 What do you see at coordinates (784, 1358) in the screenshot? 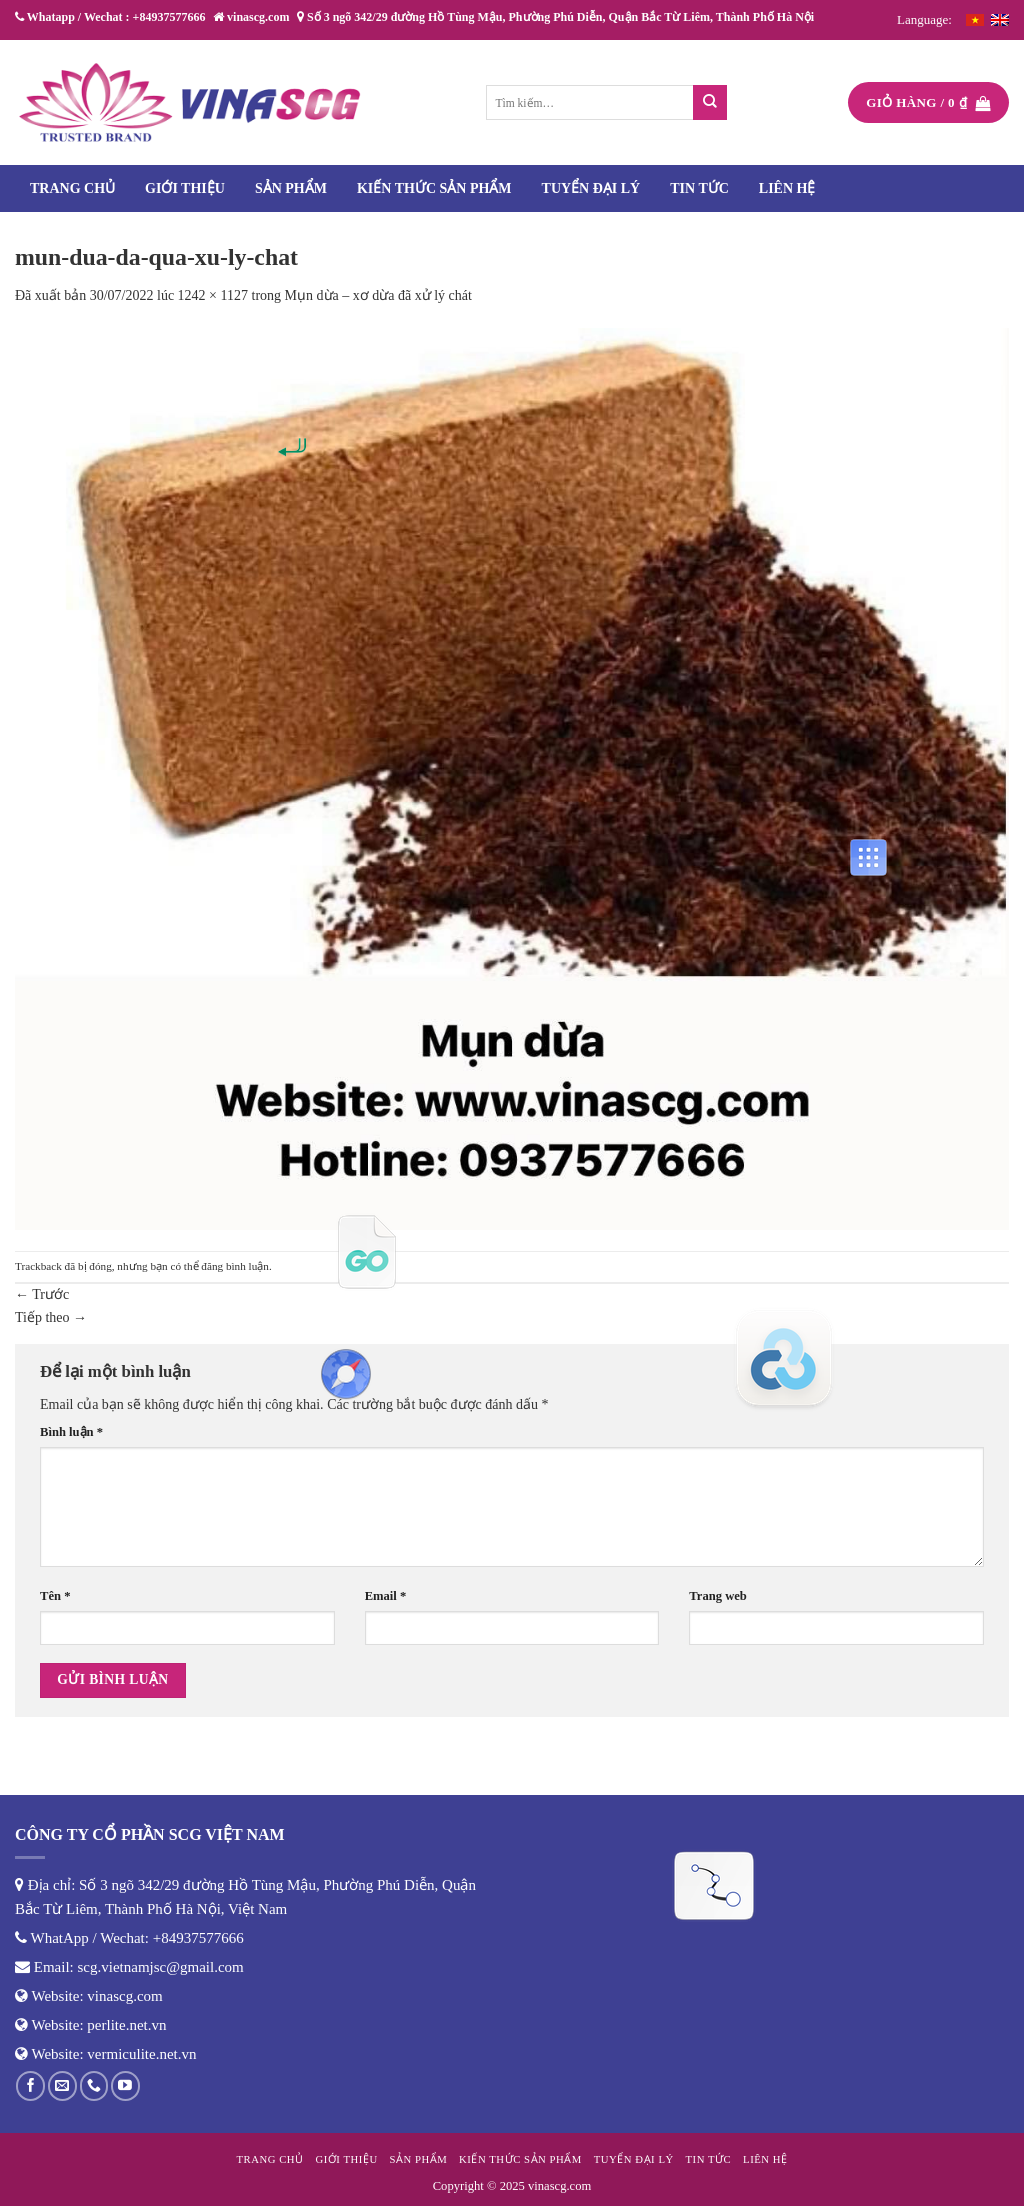
I see `open rclone browser for cloud storage management` at bounding box center [784, 1358].